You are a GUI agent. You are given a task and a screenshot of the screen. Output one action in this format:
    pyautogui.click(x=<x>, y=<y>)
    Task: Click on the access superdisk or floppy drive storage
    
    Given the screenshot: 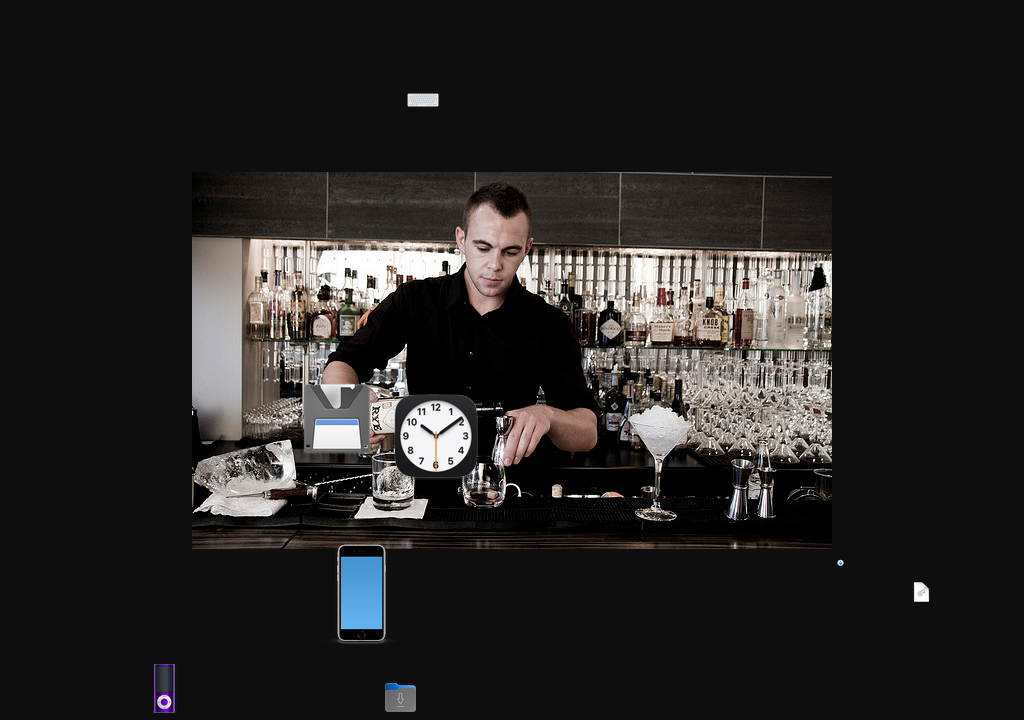 What is the action you would take?
    pyautogui.click(x=337, y=419)
    